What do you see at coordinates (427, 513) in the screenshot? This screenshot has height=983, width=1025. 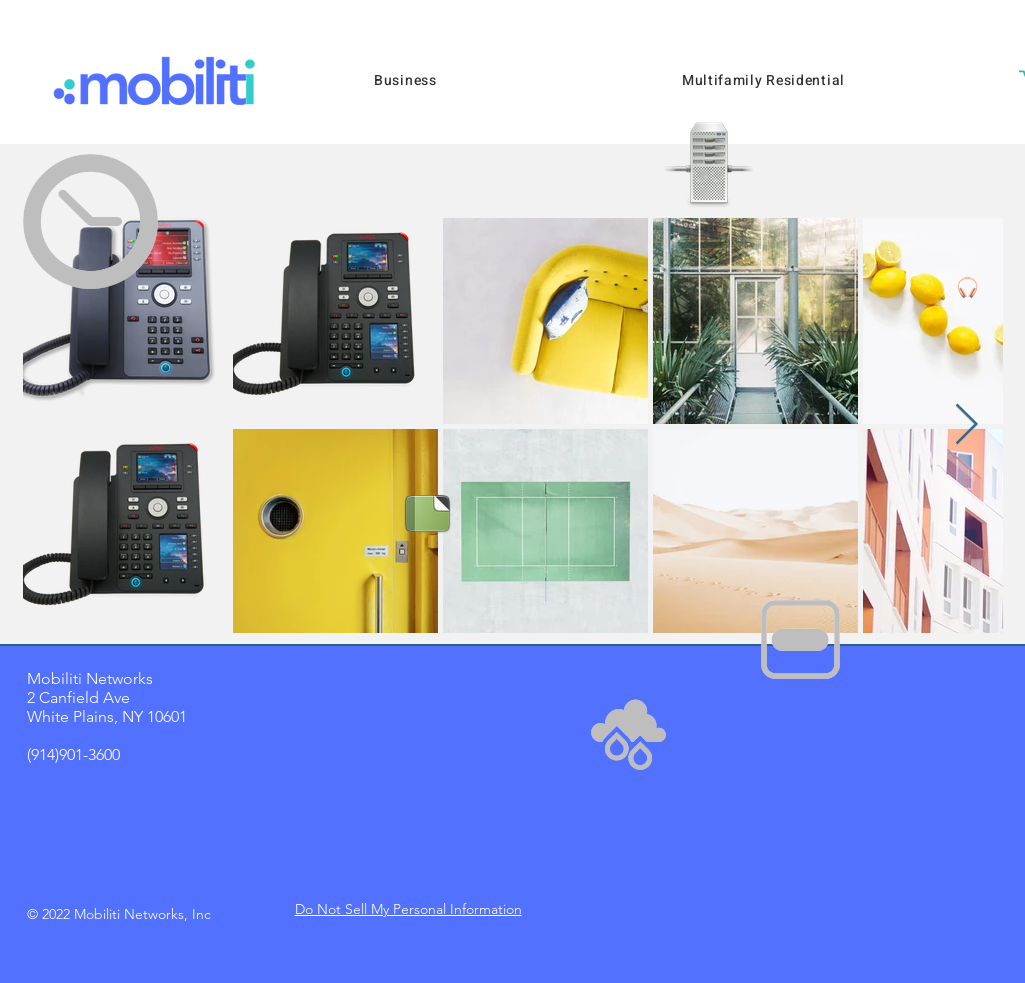 I see `change desktop wallpaper settings` at bounding box center [427, 513].